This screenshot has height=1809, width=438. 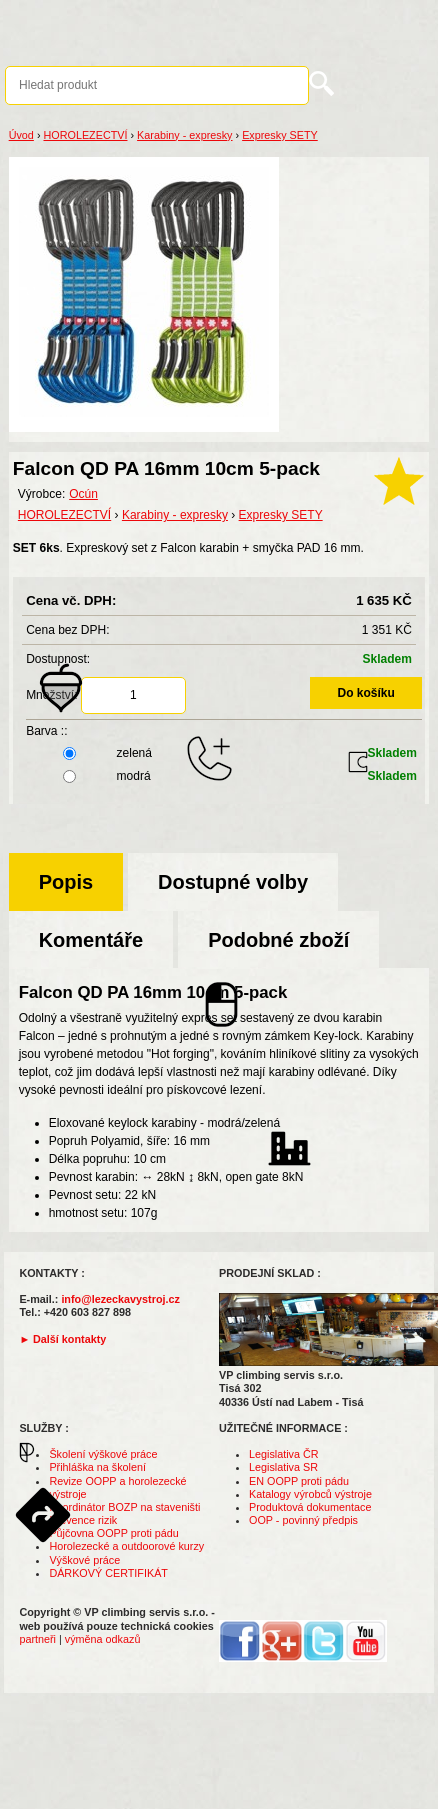 What do you see at coordinates (221, 1004) in the screenshot?
I see `left mouse button click action` at bounding box center [221, 1004].